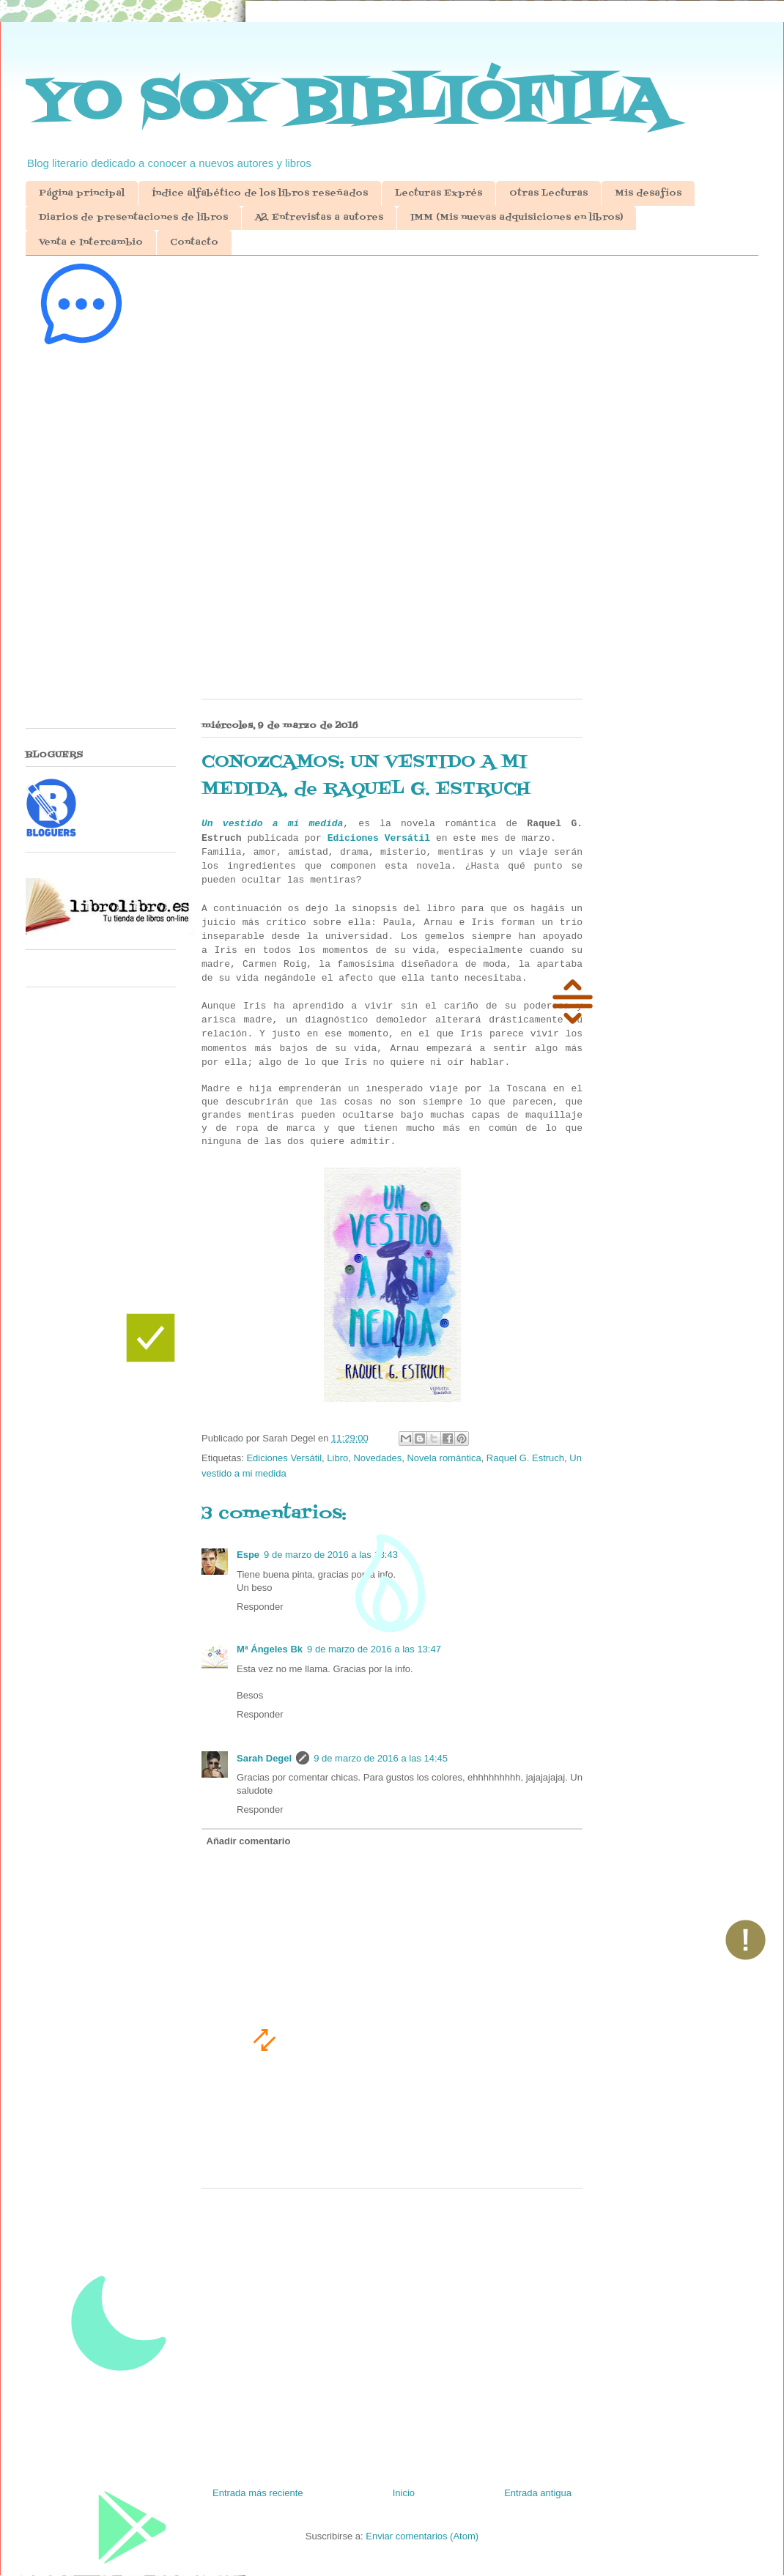 The image size is (784, 2576). I want to click on reorder menu items or list elements, so click(572, 1001).